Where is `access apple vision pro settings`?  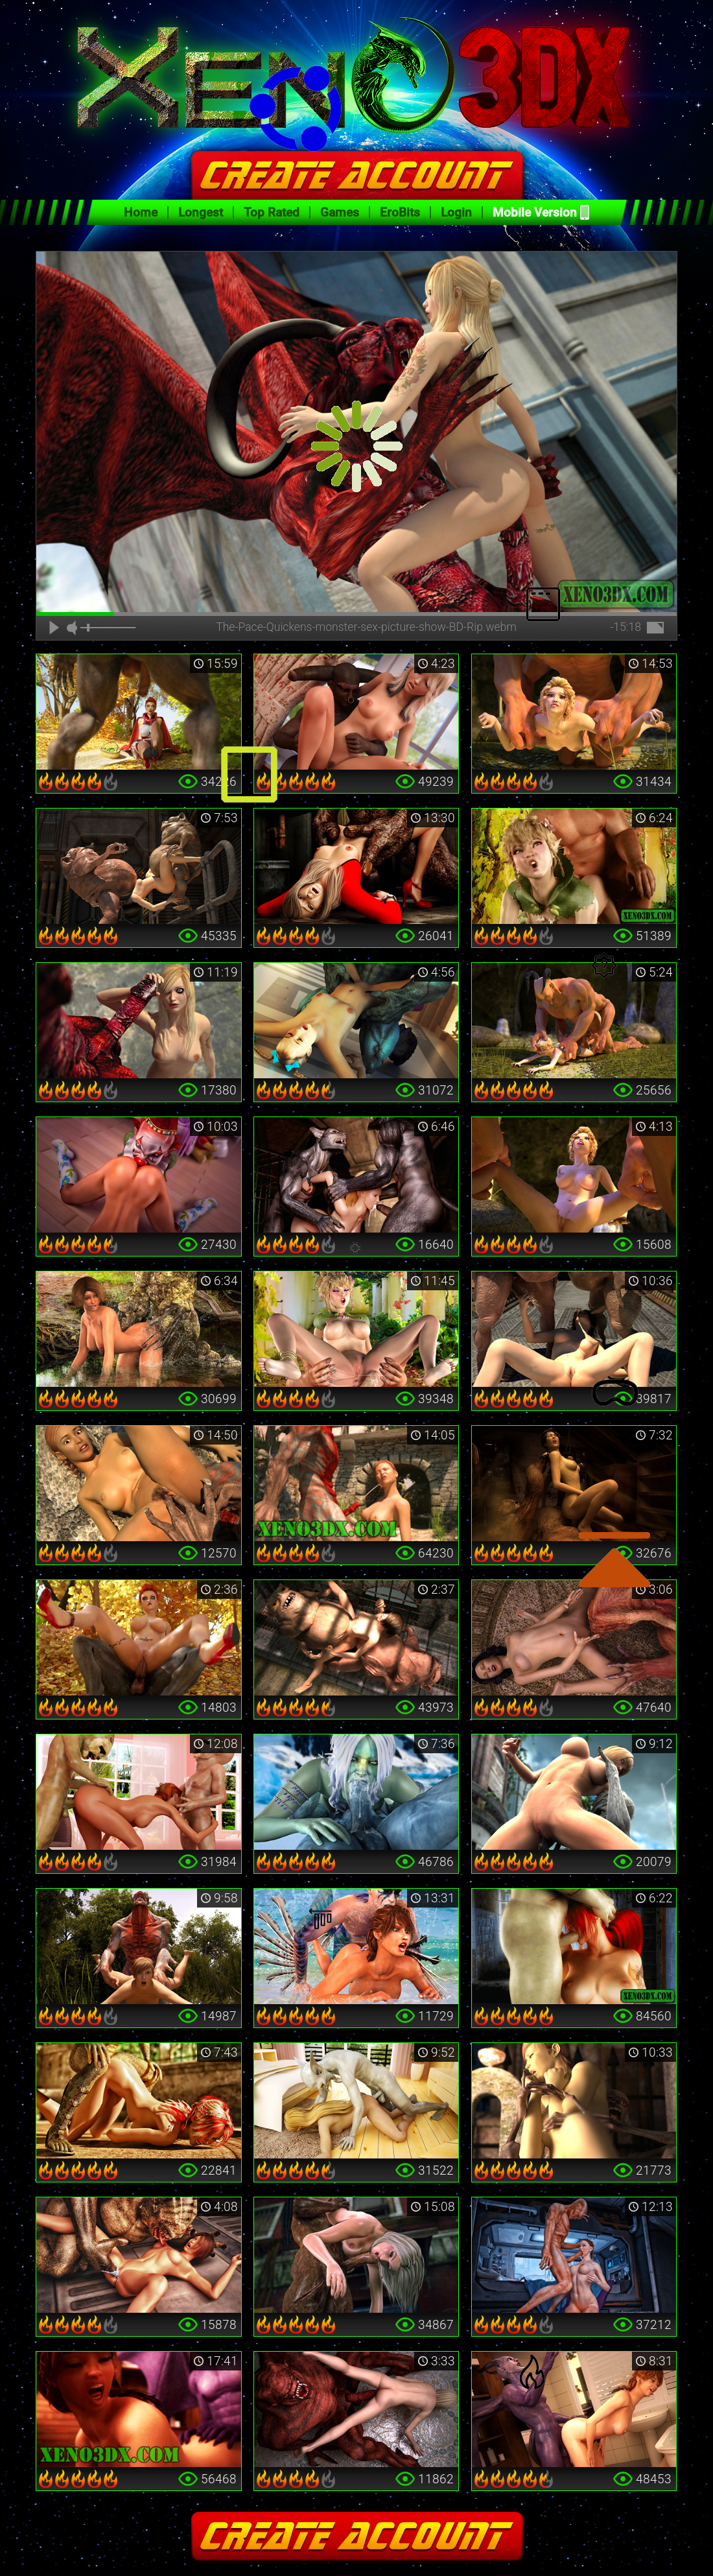 access apple vision pro settings is located at coordinates (615, 1392).